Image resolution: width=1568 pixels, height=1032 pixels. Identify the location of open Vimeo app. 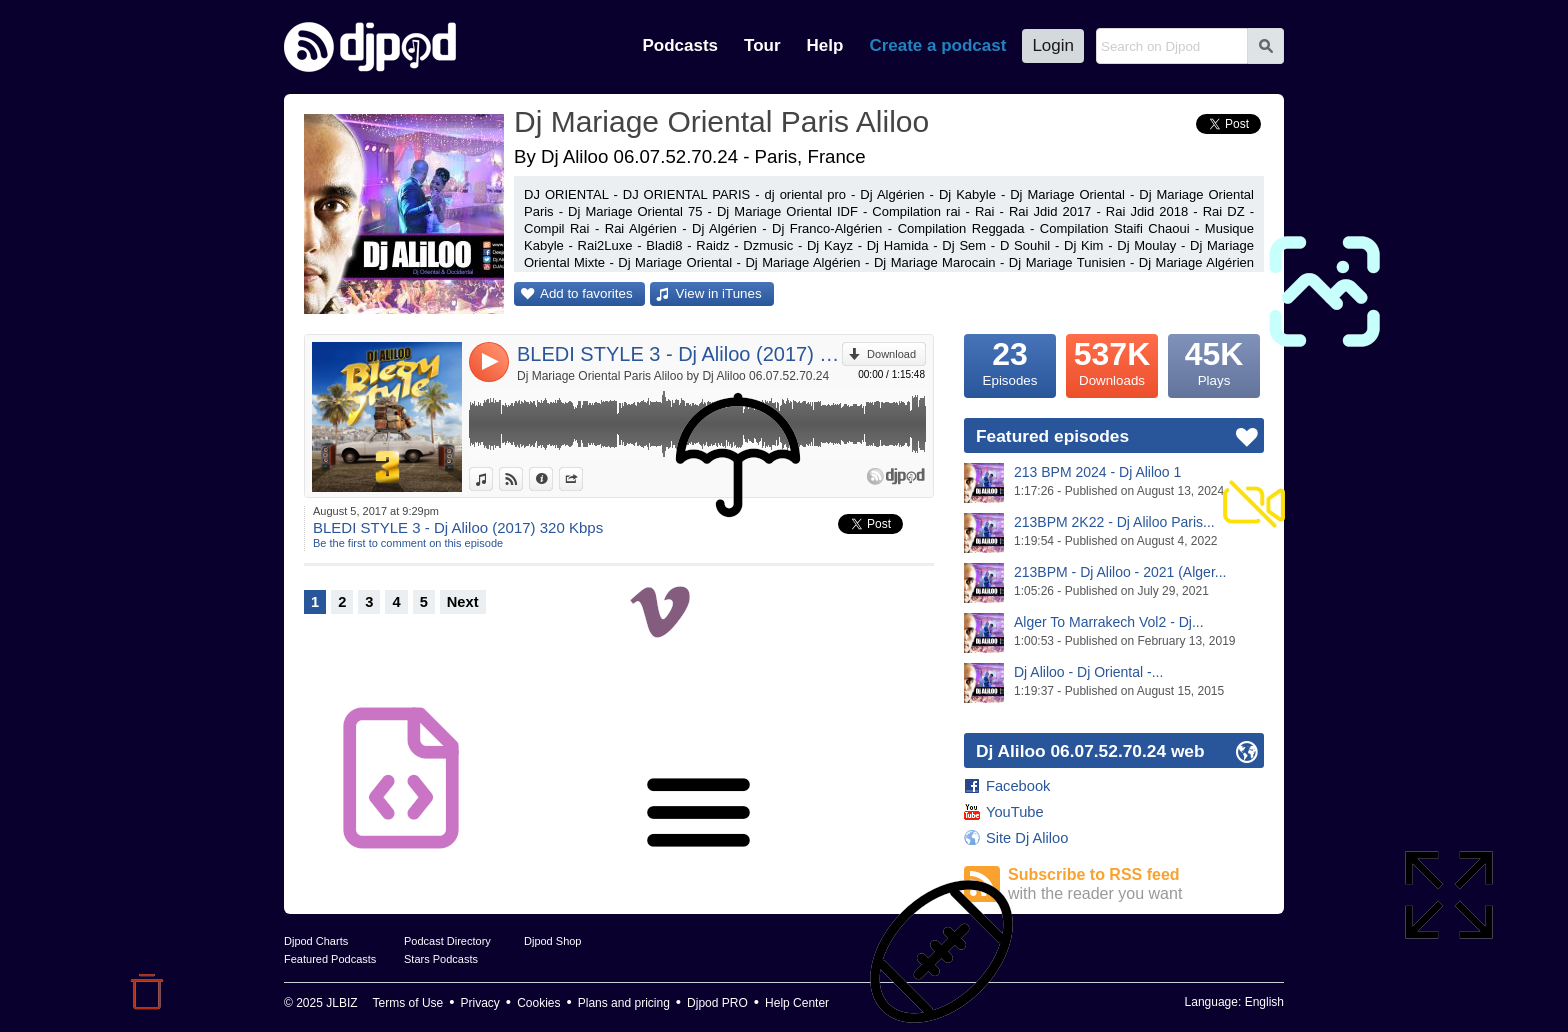
(660, 612).